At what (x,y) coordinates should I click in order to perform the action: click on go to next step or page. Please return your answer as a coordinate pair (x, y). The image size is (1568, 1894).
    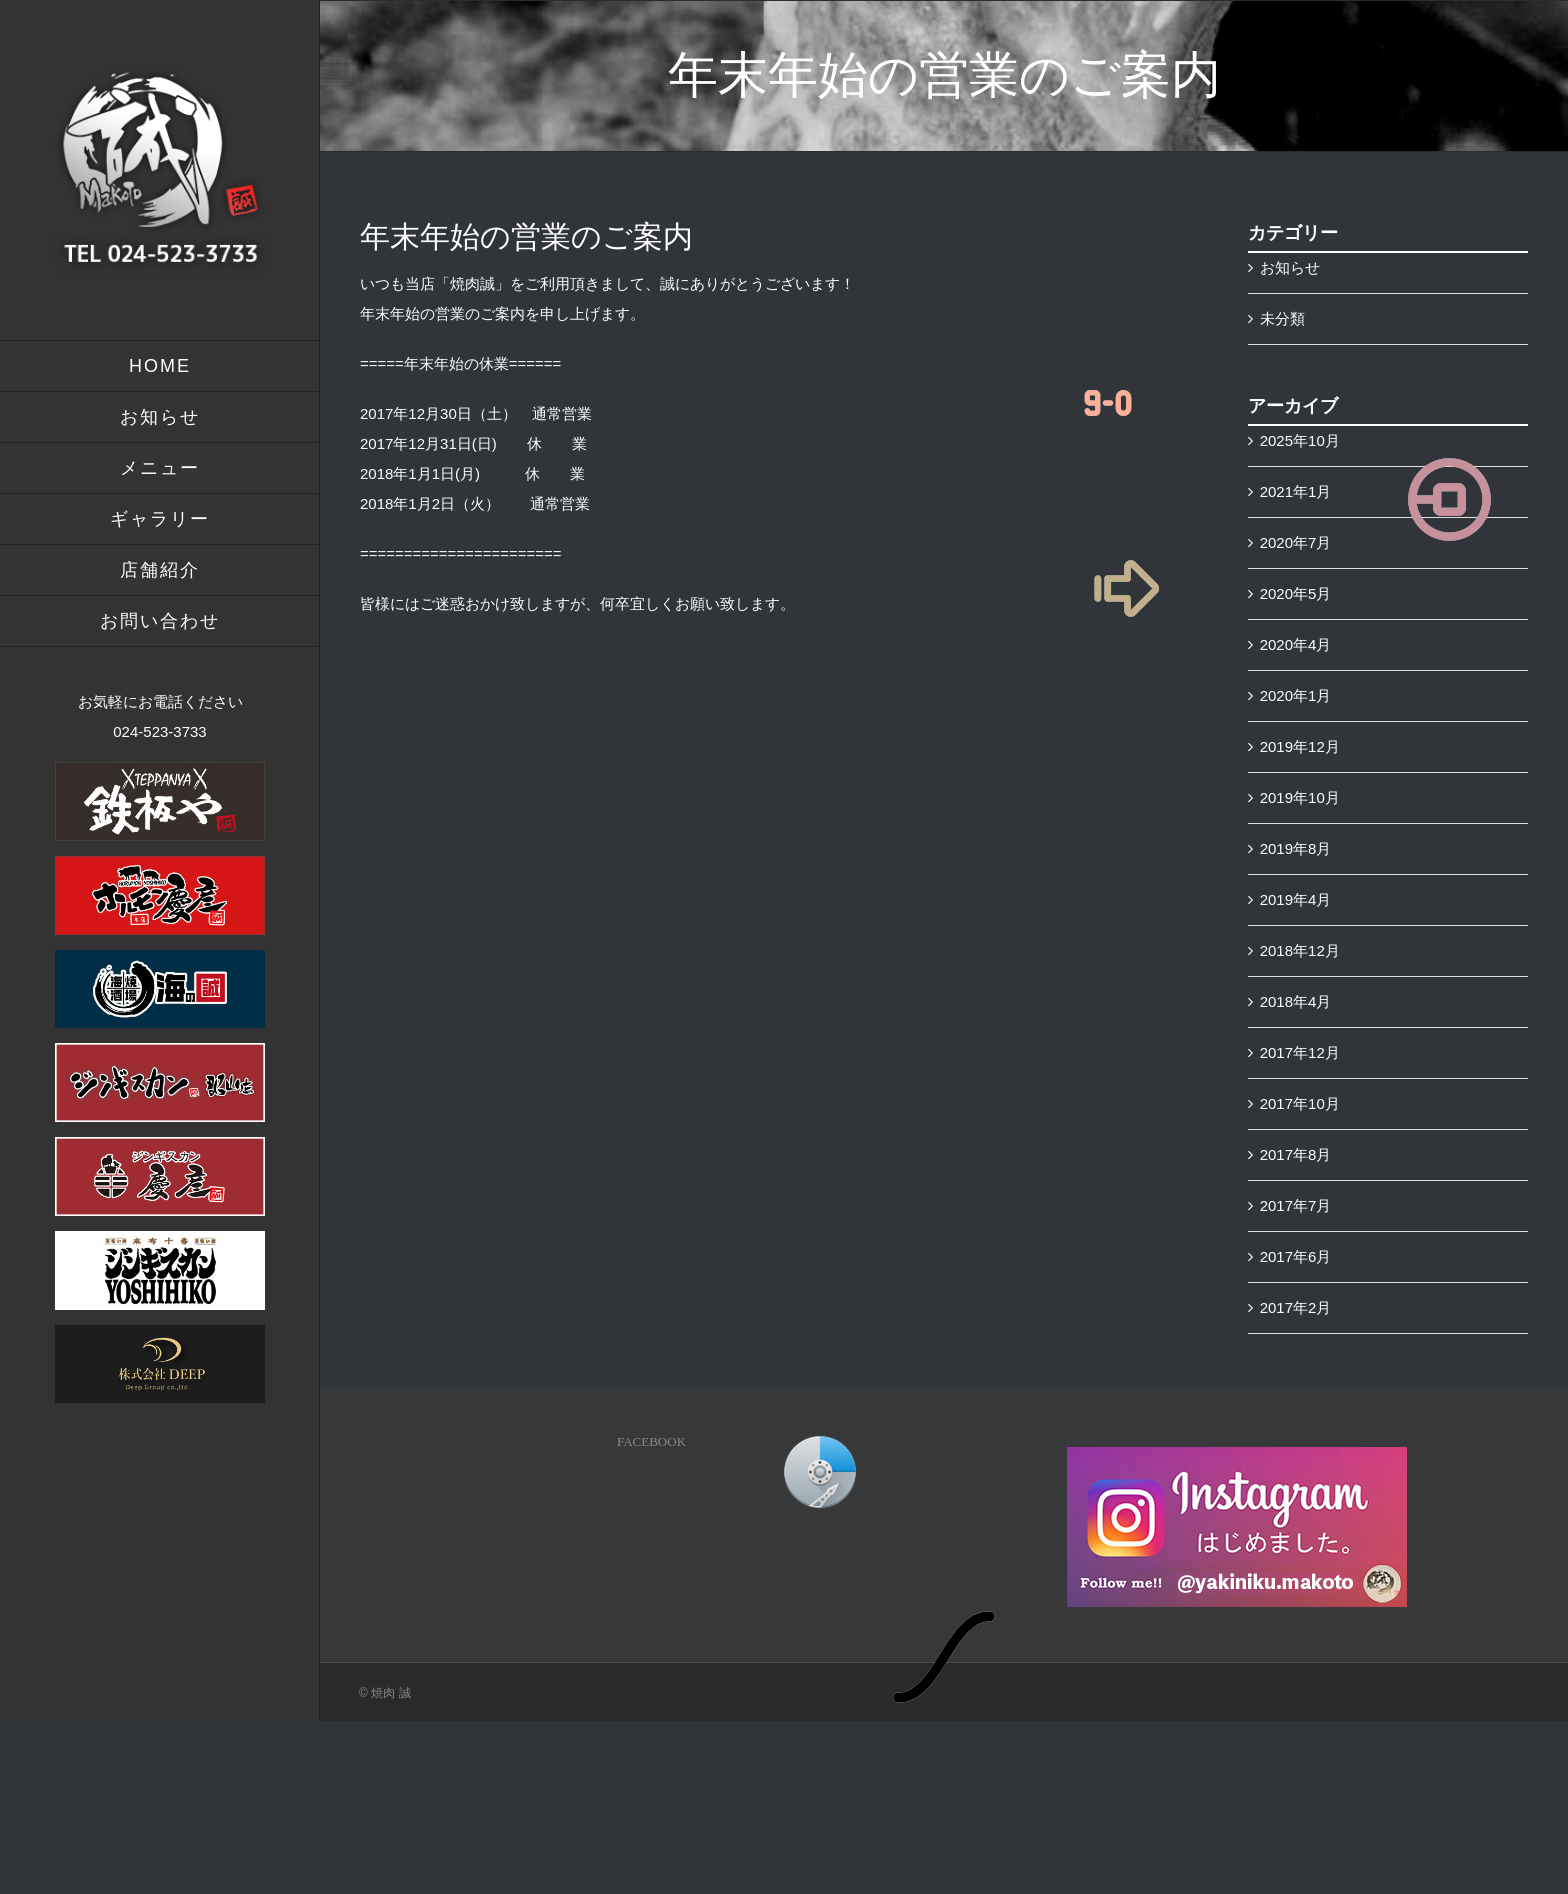
    Looking at the image, I should click on (1127, 588).